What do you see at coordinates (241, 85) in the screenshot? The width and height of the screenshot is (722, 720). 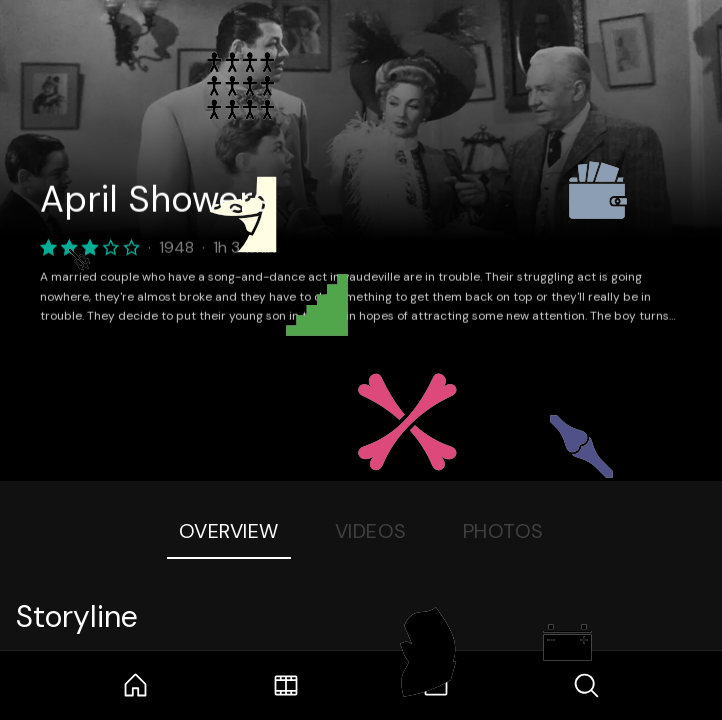 I see `indicates a group or team of players` at bounding box center [241, 85].